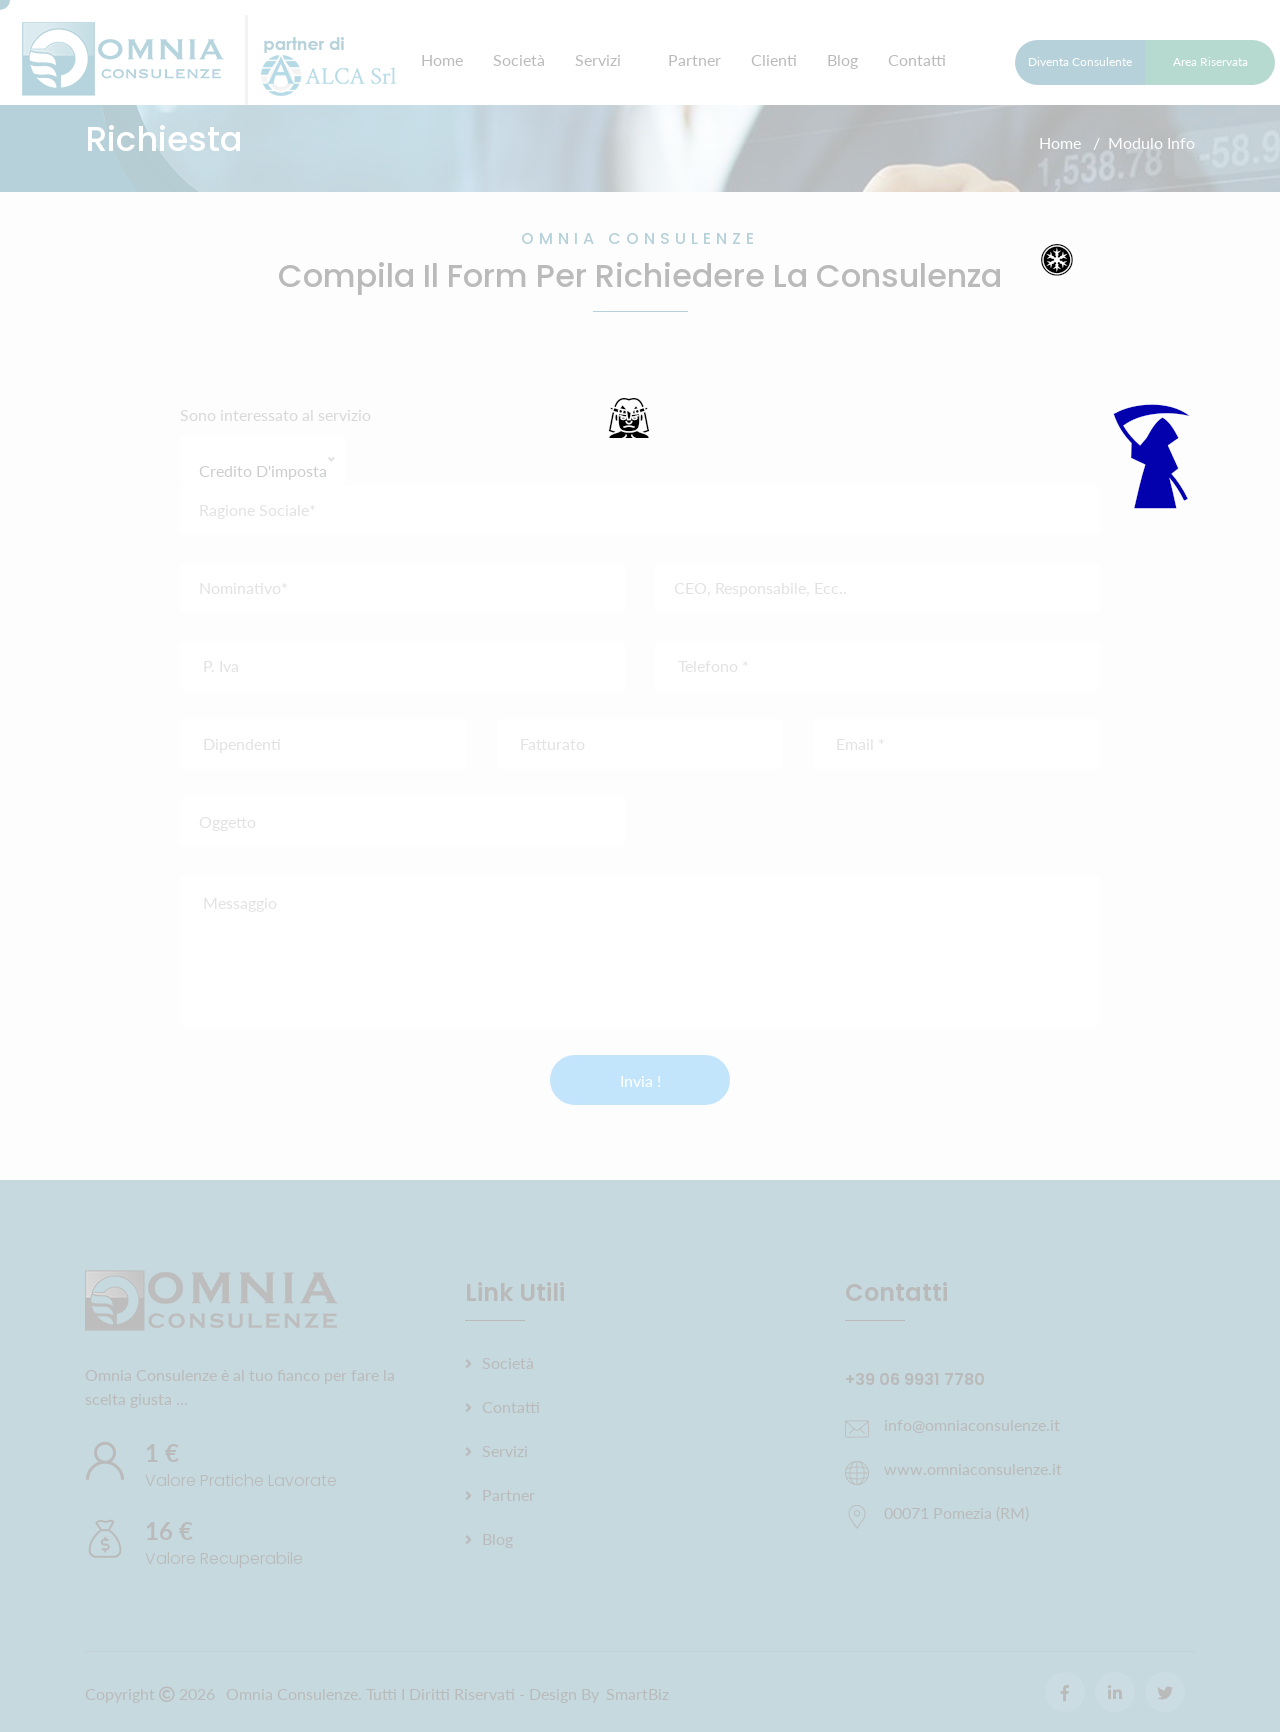 The height and width of the screenshot is (1732, 1280). What do you see at coordinates (1057, 260) in the screenshot?
I see `activate ice or frost ability` at bounding box center [1057, 260].